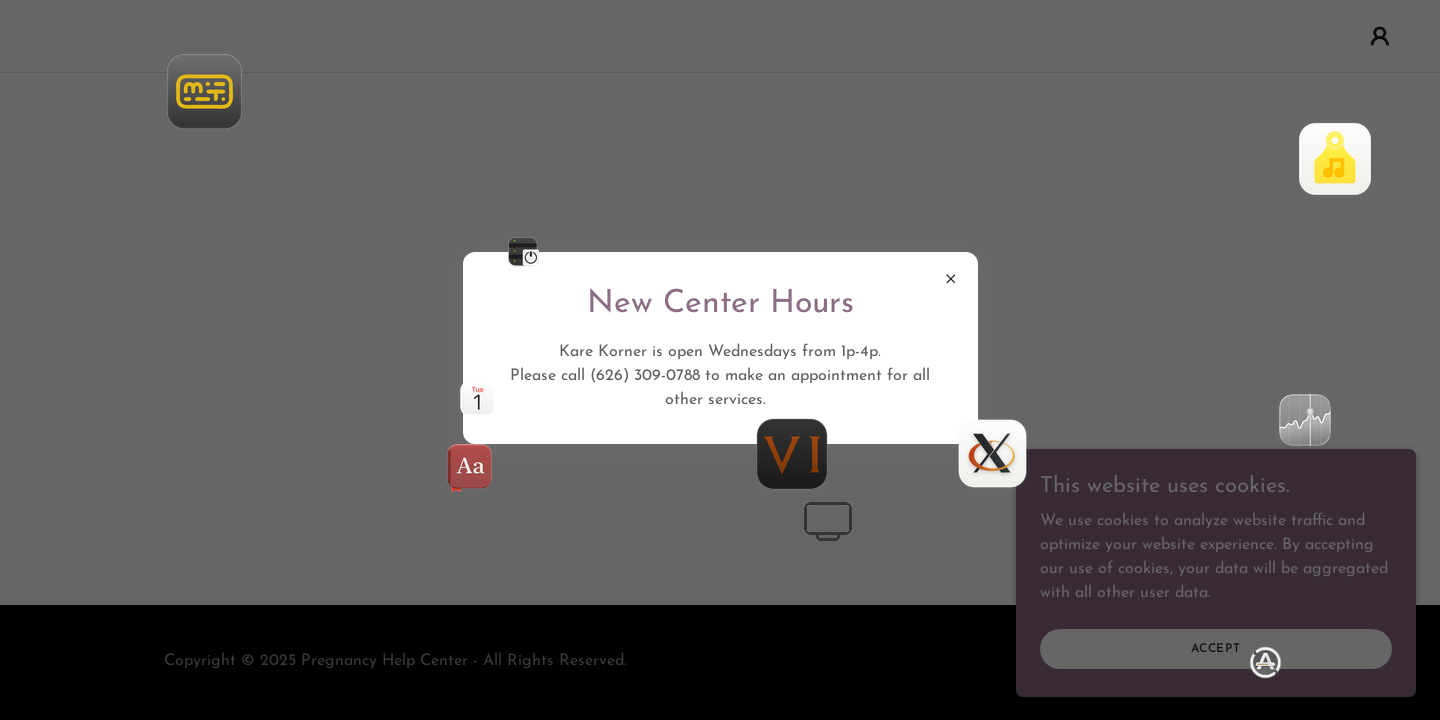 Image resolution: width=1440 pixels, height=720 pixels. Describe the element at coordinates (1335, 159) in the screenshot. I see `open ear tag music metadata editor` at that location.